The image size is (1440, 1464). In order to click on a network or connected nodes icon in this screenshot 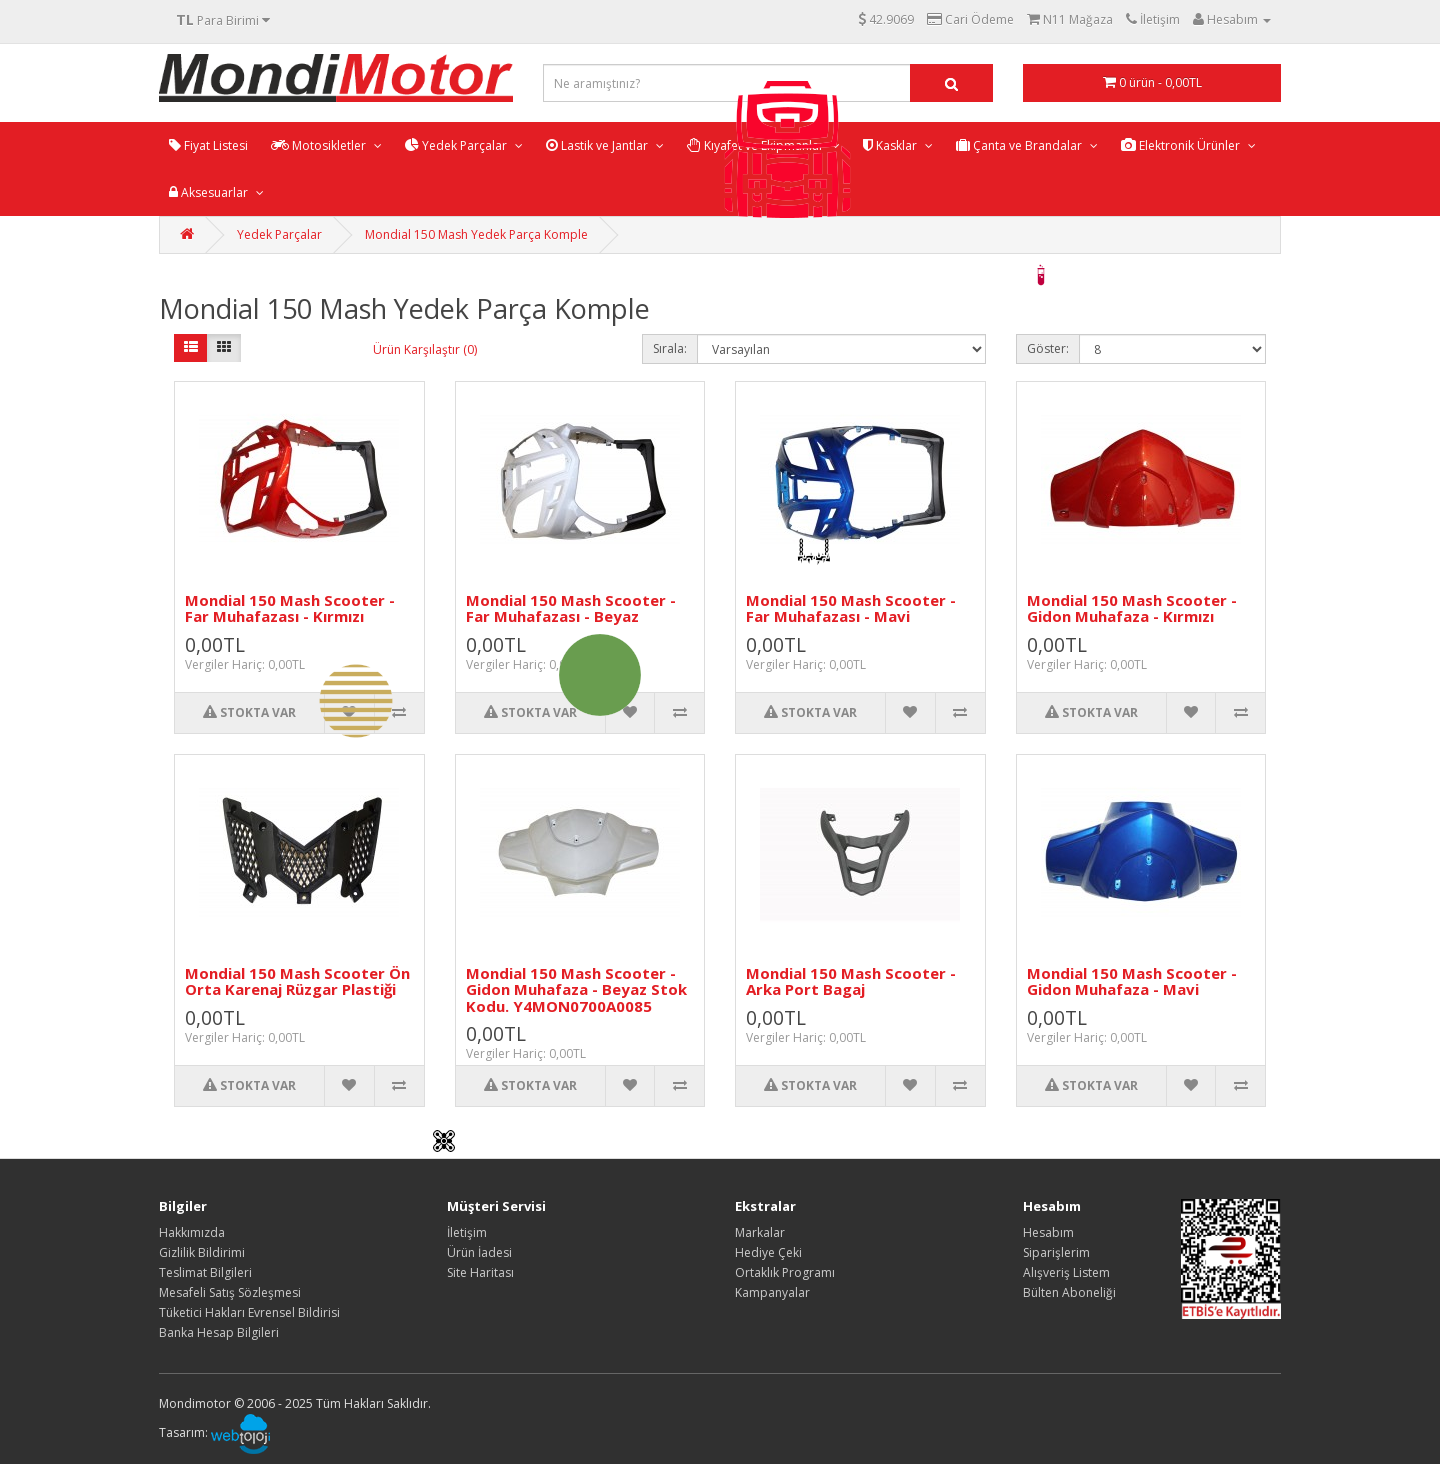, I will do `click(444, 1141)`.